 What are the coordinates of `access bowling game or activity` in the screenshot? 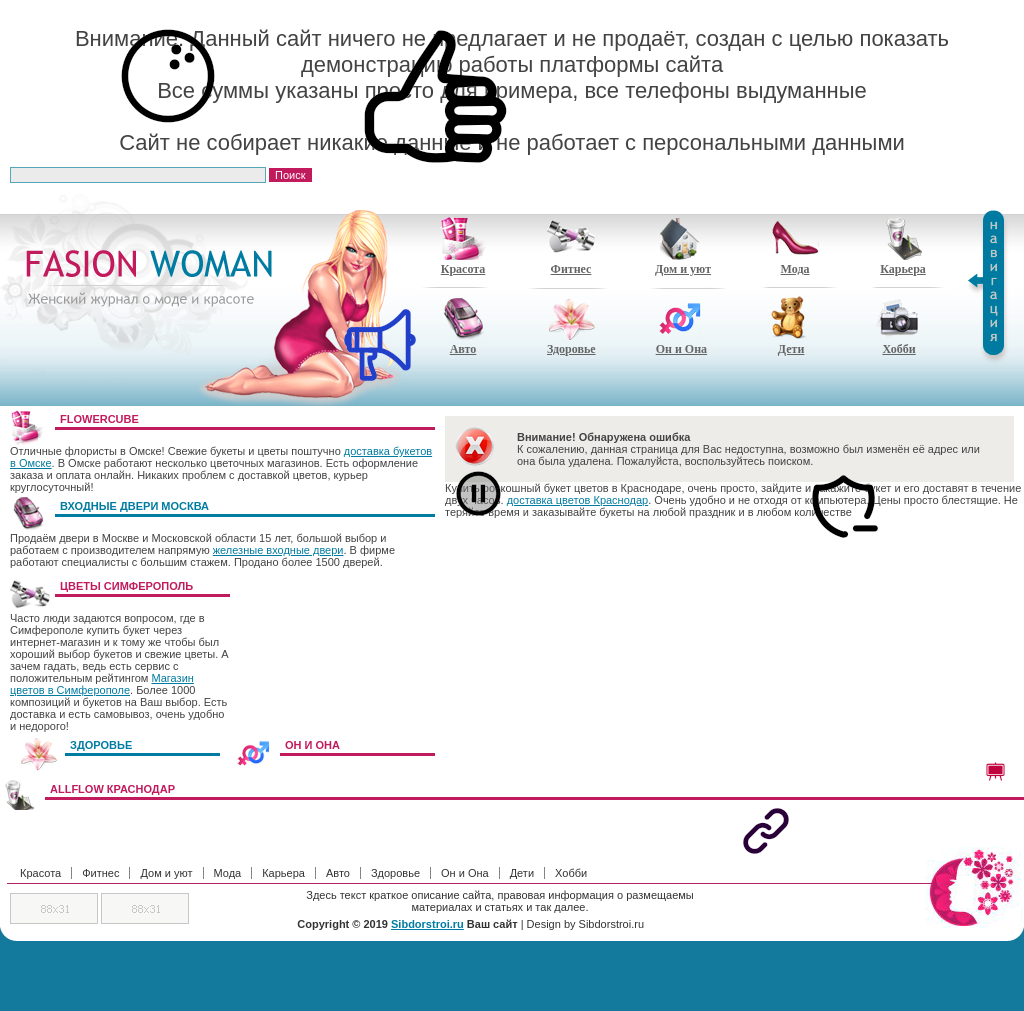 It's located at (168, 76).